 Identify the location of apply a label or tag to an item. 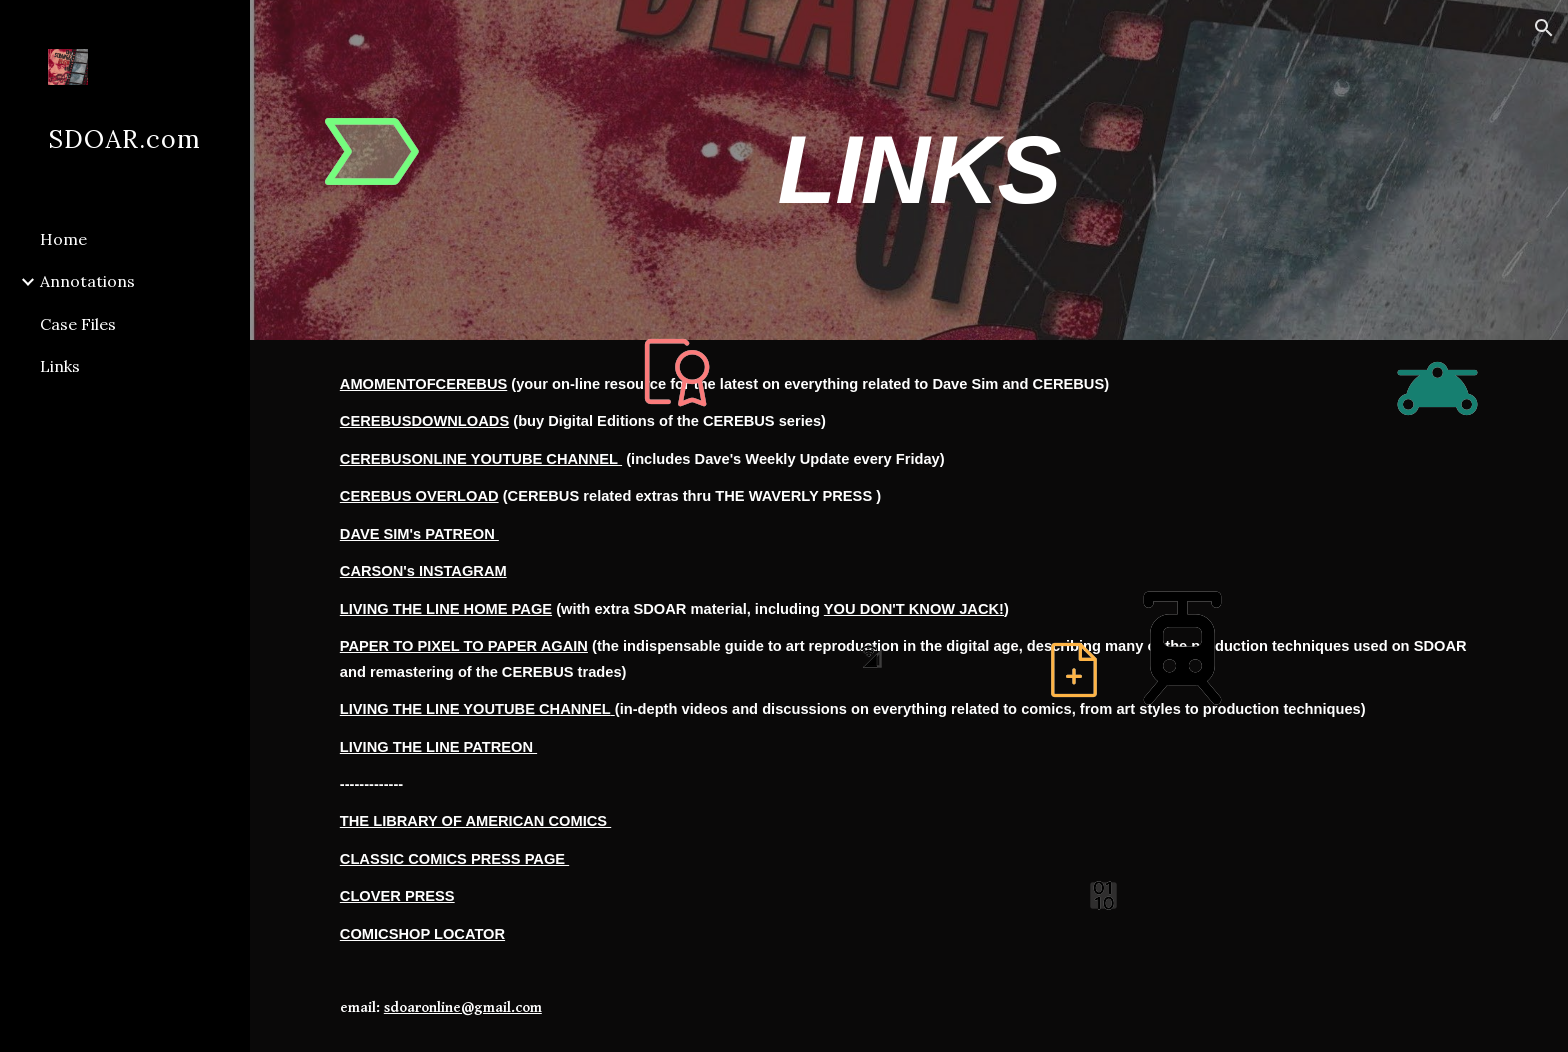
(368, 151).